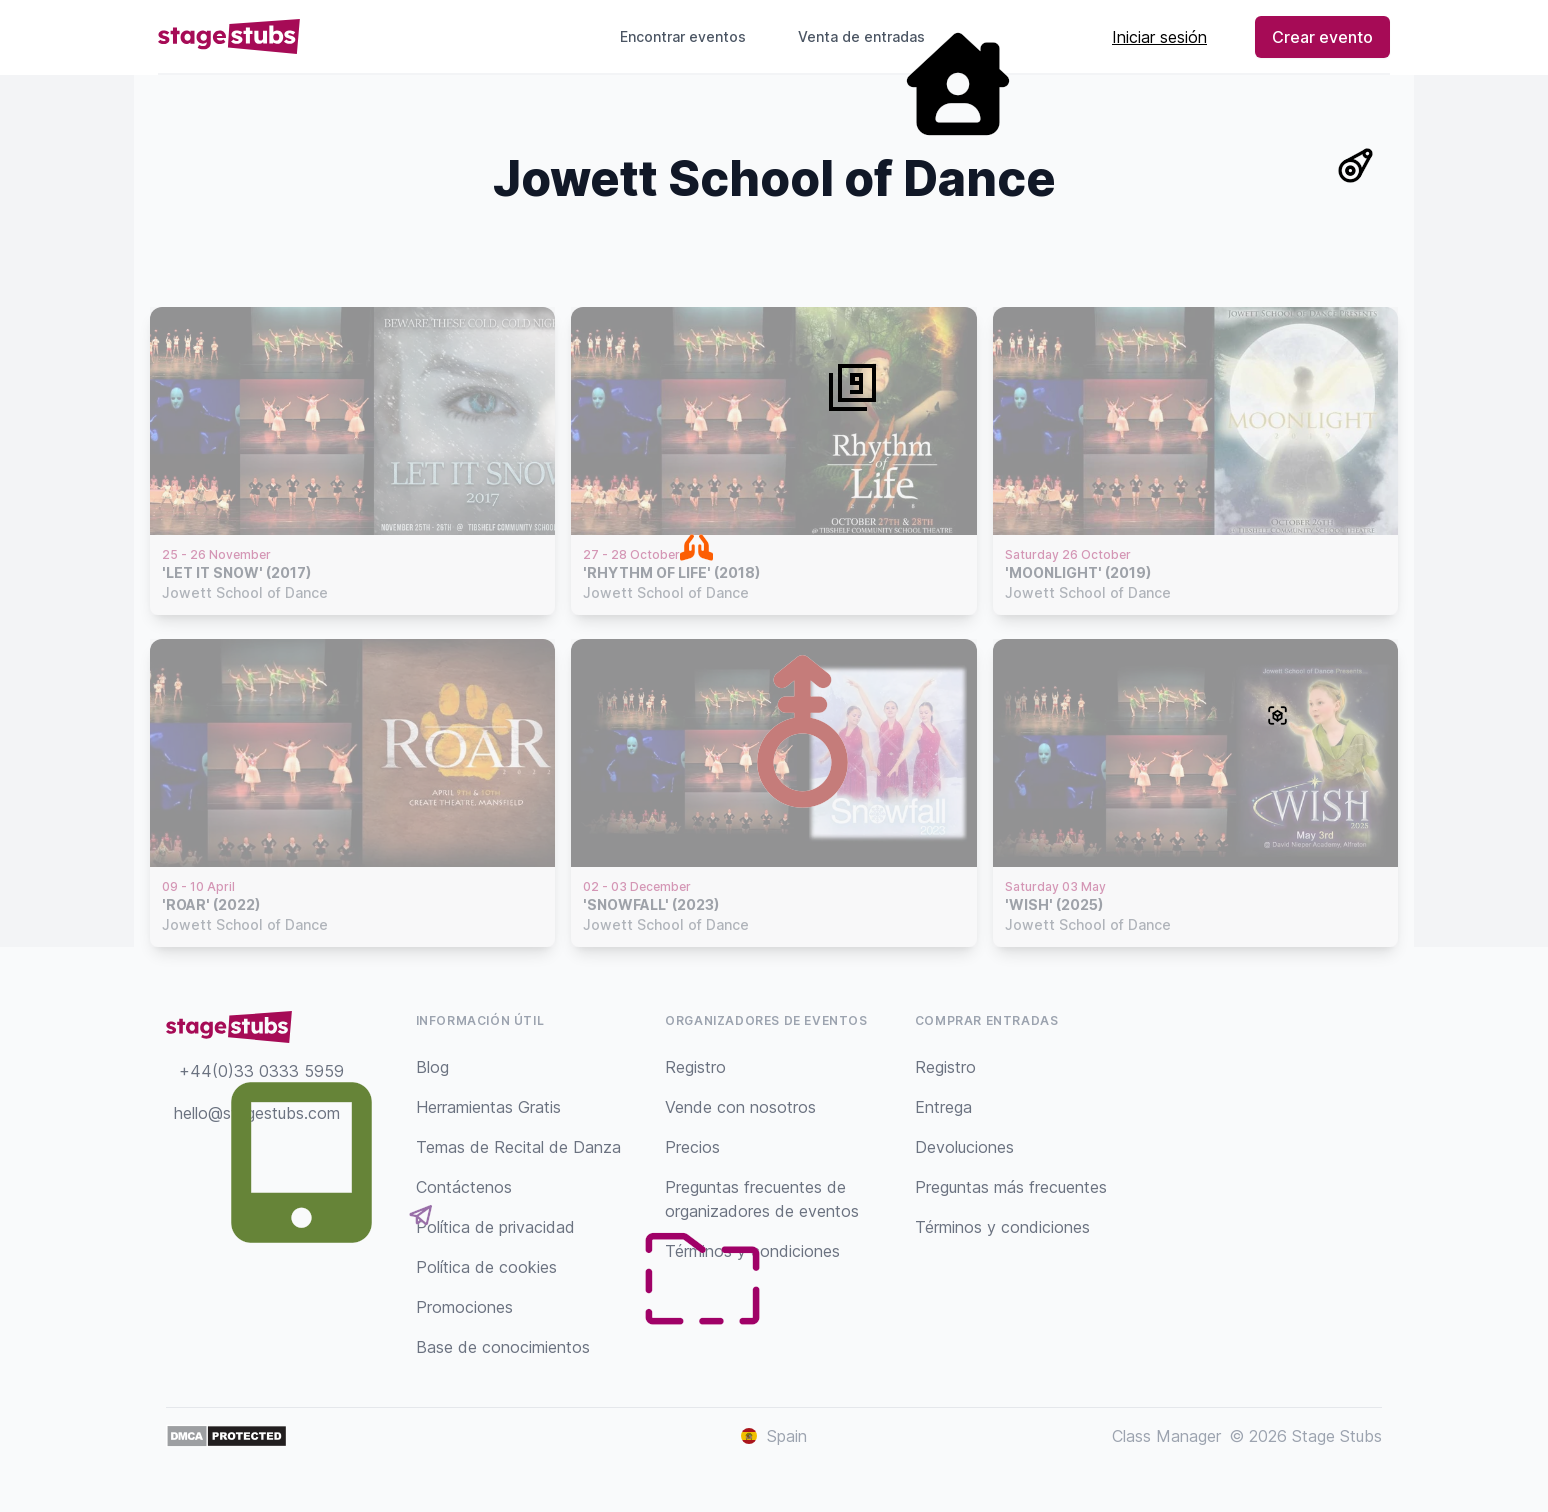  What do you see at coordinates (696, 547) in the screenshot?
I see `express gratitude or thanks` at bounding box center [696, 547].